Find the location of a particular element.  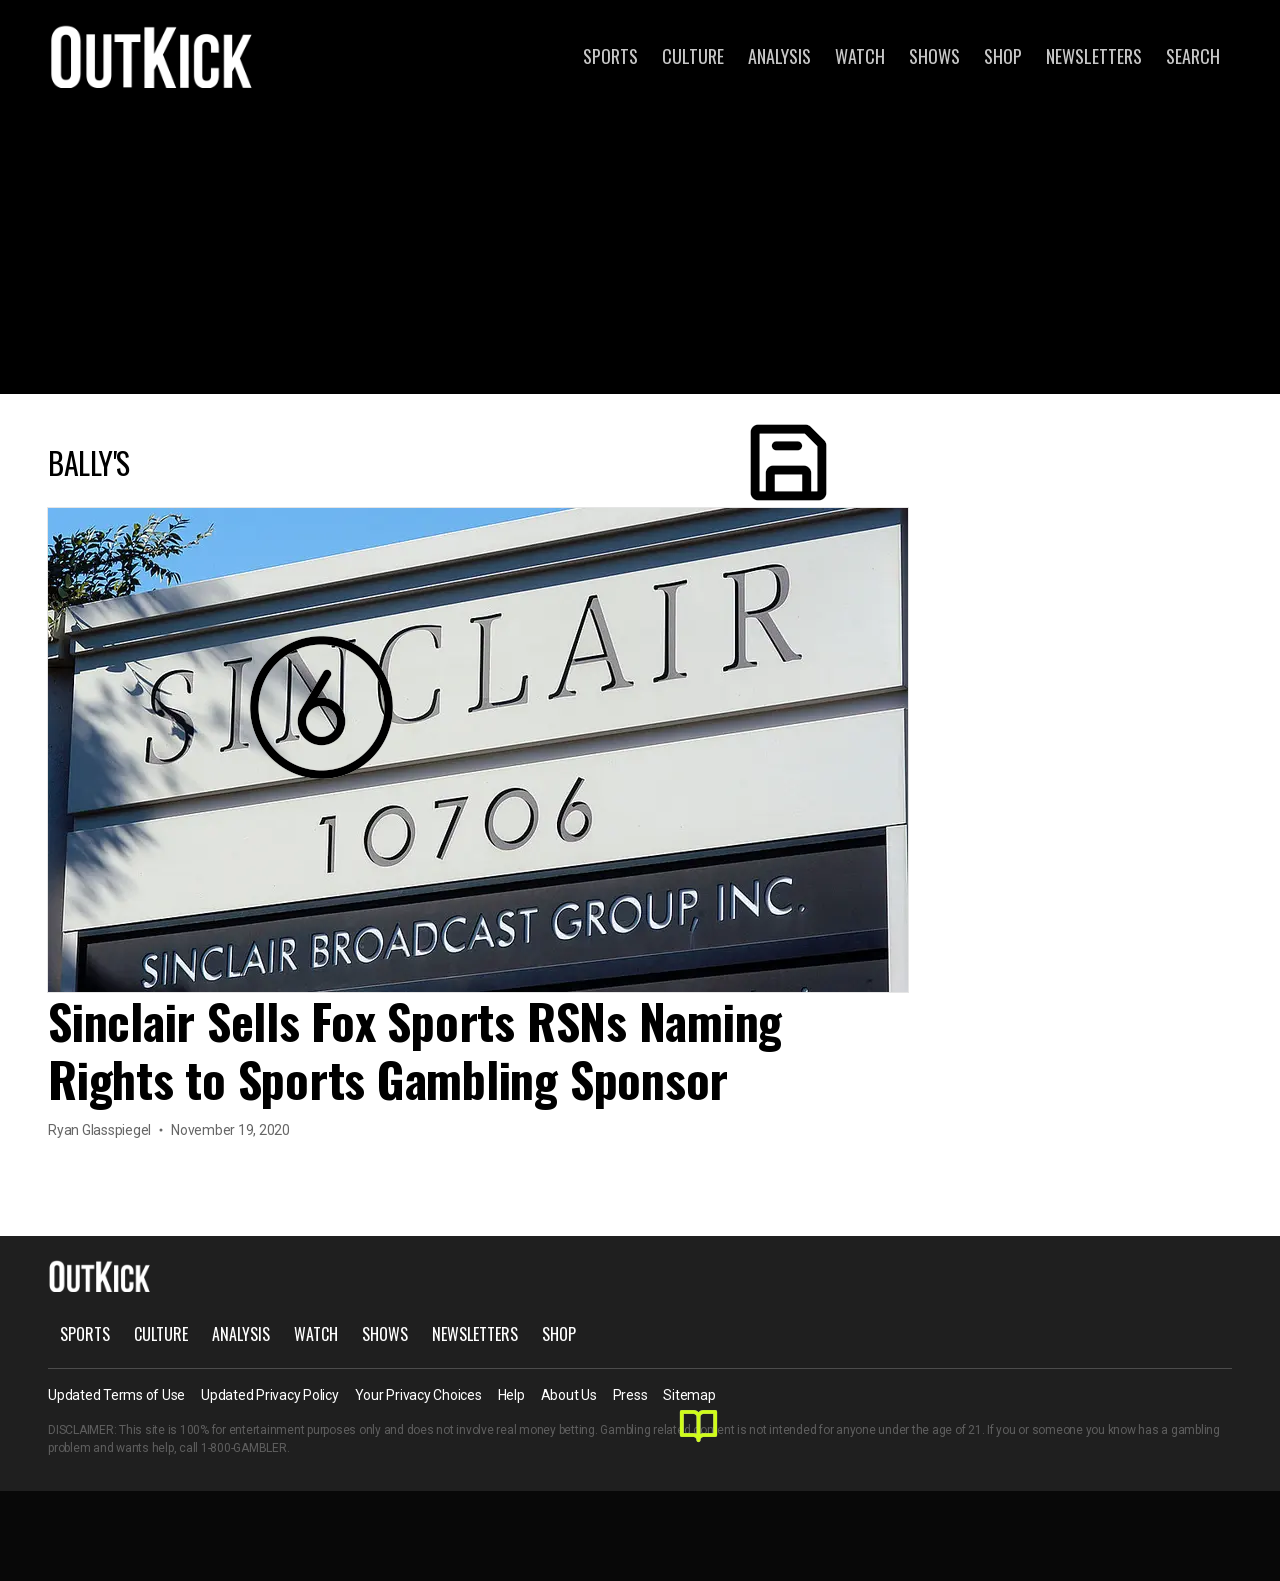

open reading mode or e-reader is located at coordinates (698, 1423).